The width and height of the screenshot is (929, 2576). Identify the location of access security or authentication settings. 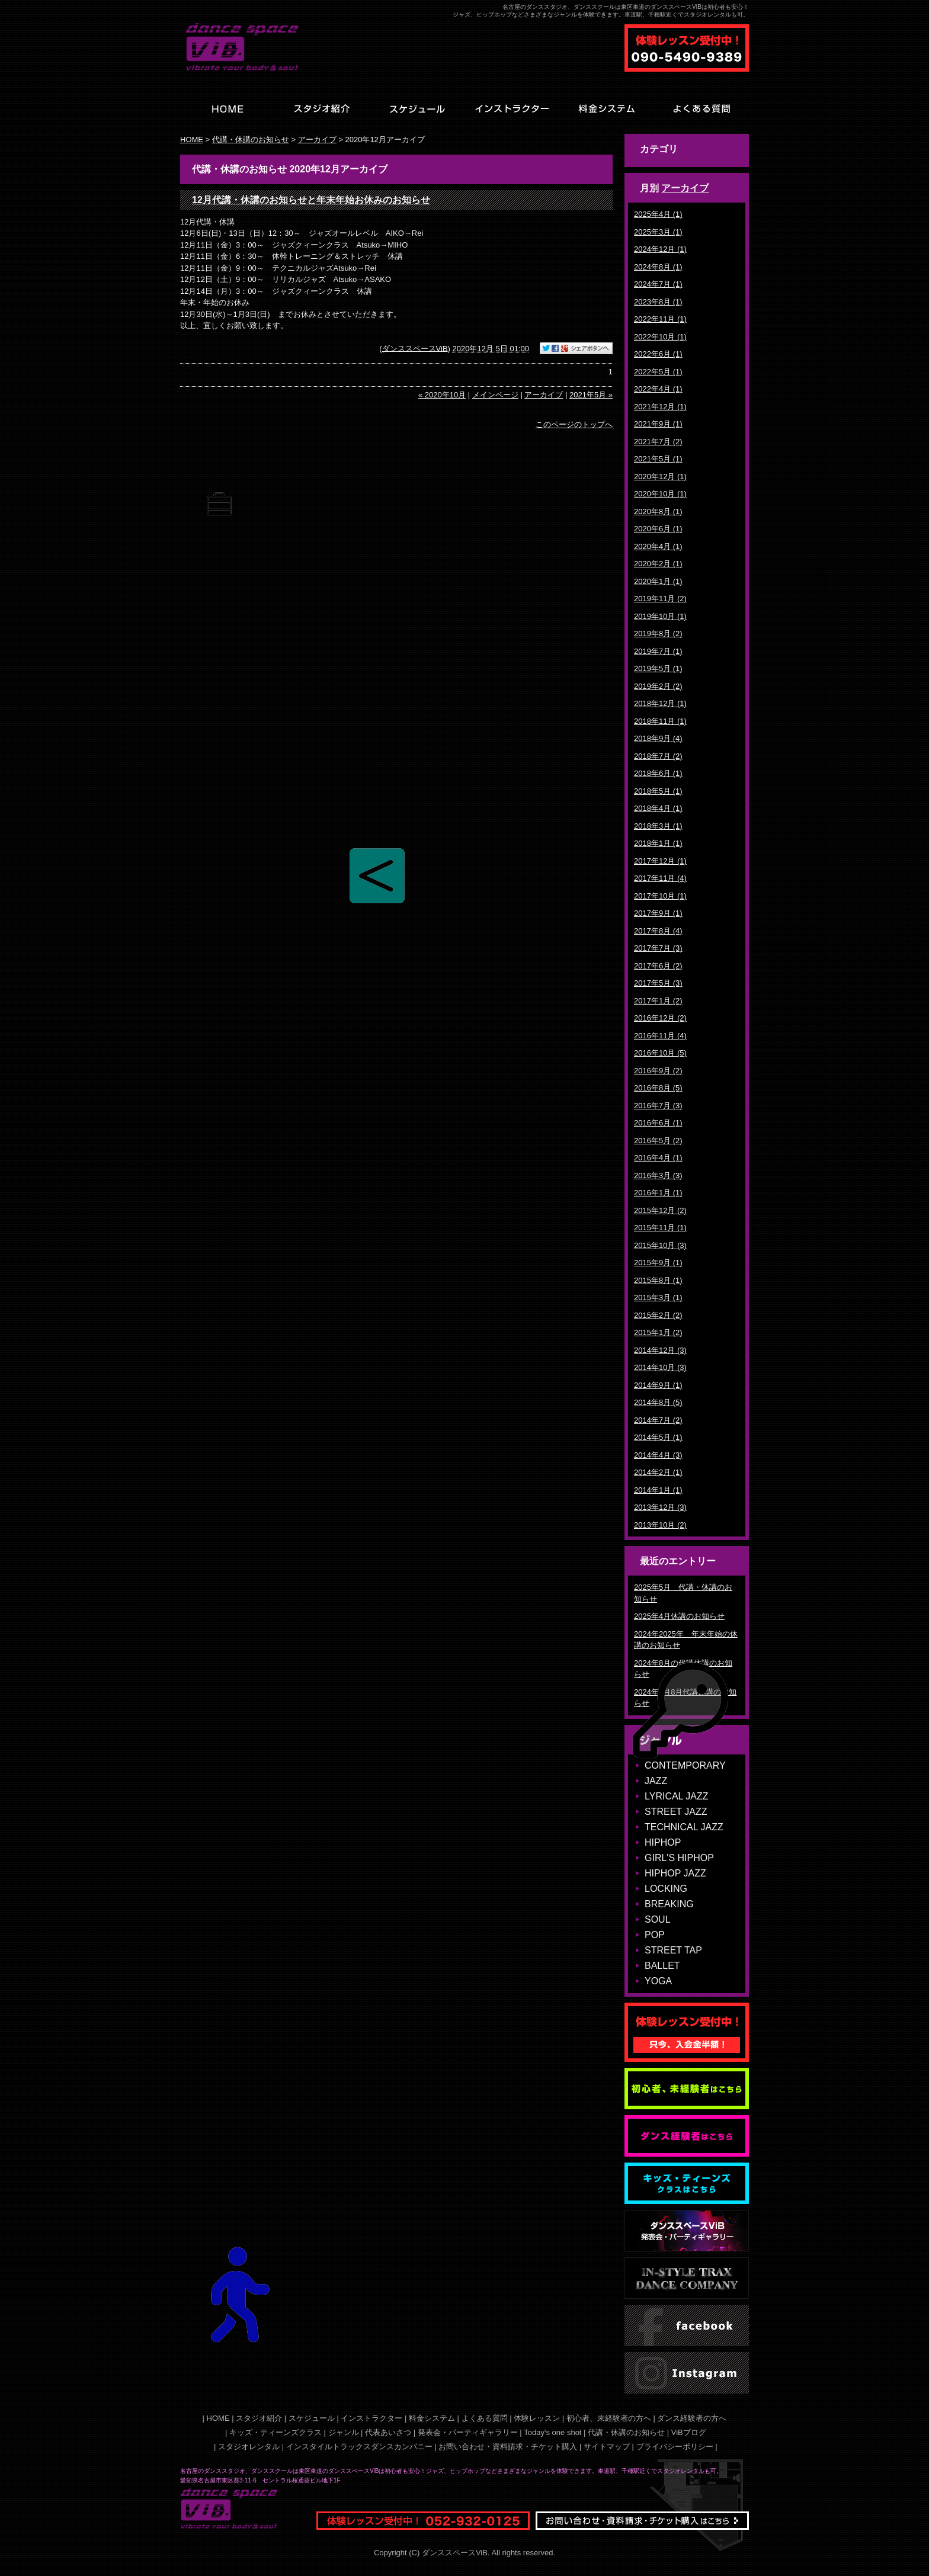
(678, 1712).